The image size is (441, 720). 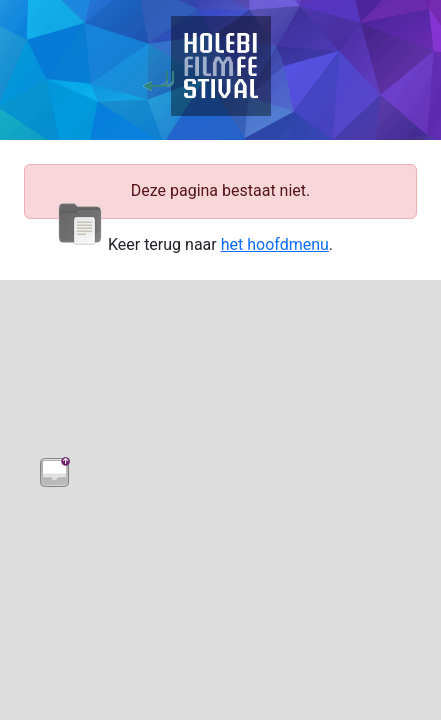 I want to click on reply to all recipients of an email, so click(x=158, y=79).